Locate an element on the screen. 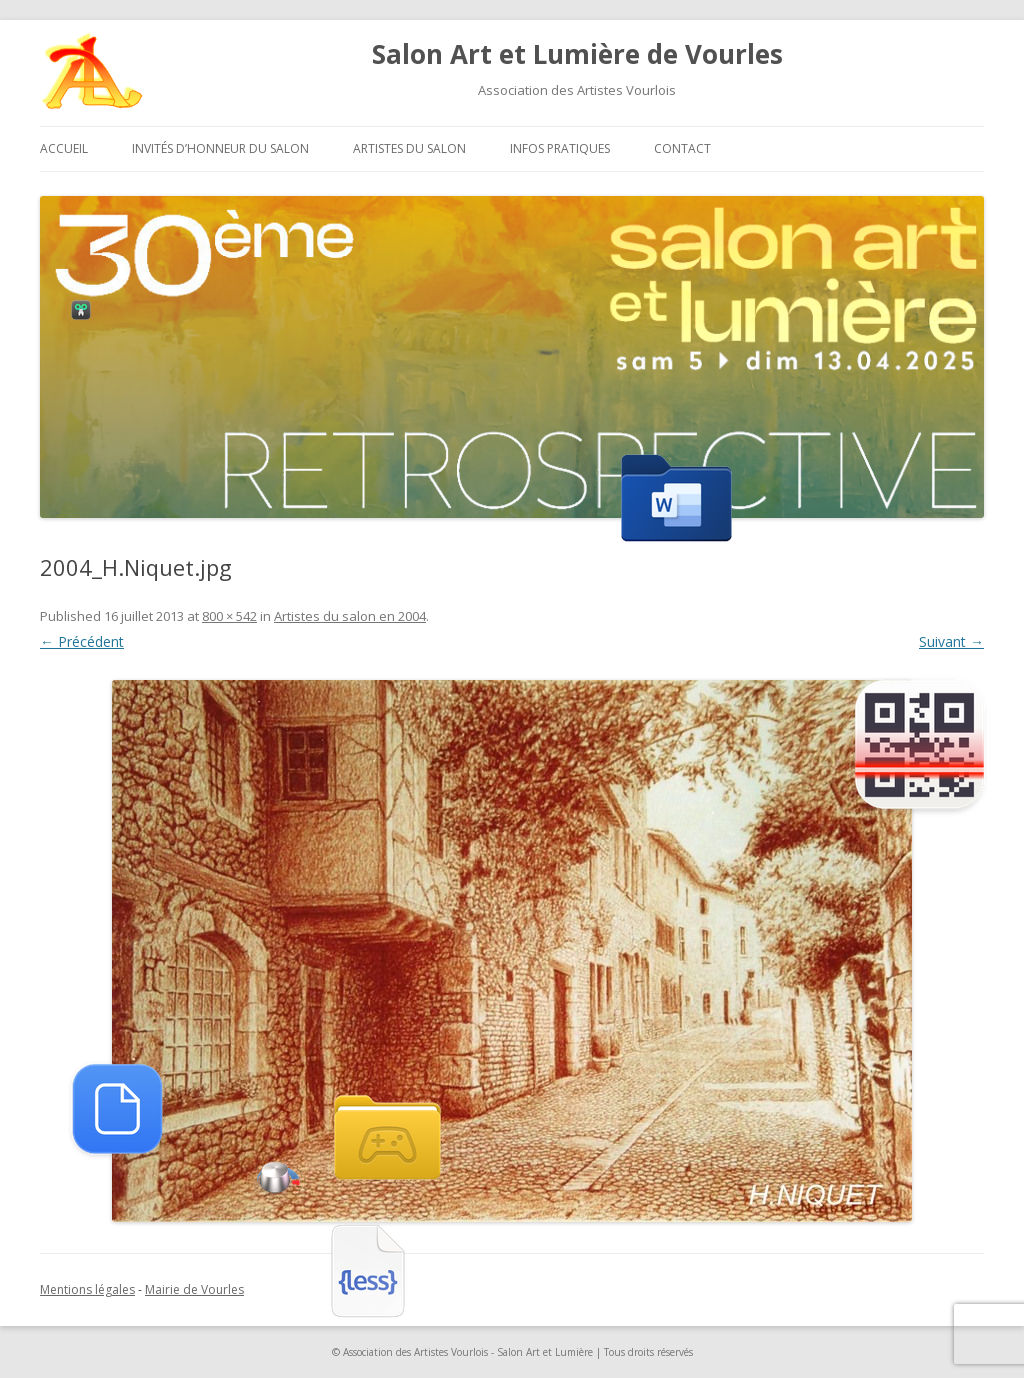  a LESS stylesheet file is located at coordinates (368, 1271).